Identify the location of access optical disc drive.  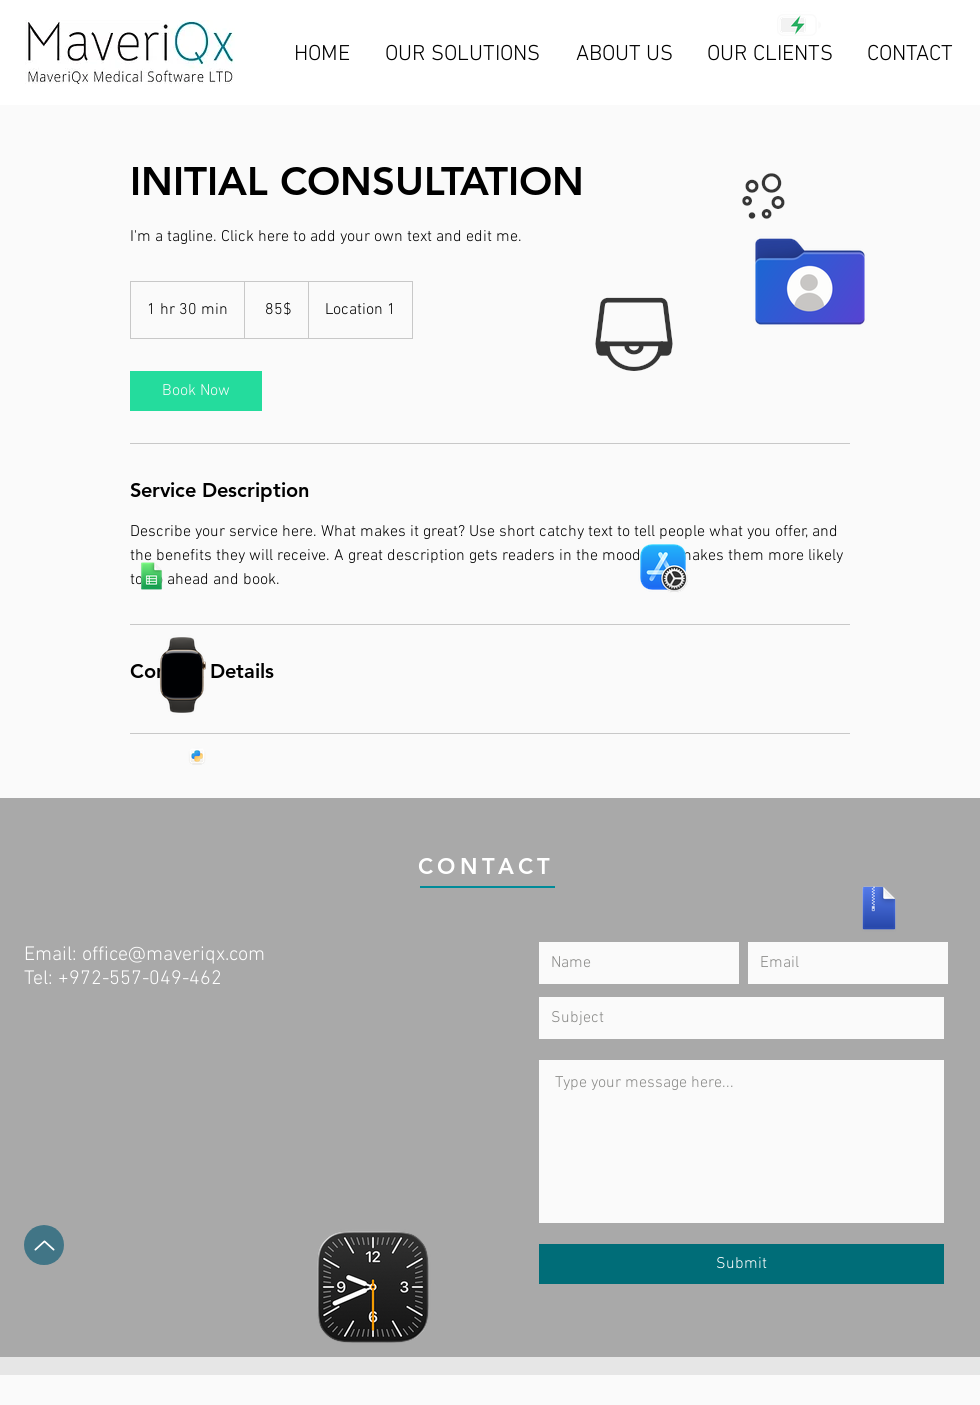
(634, 332).